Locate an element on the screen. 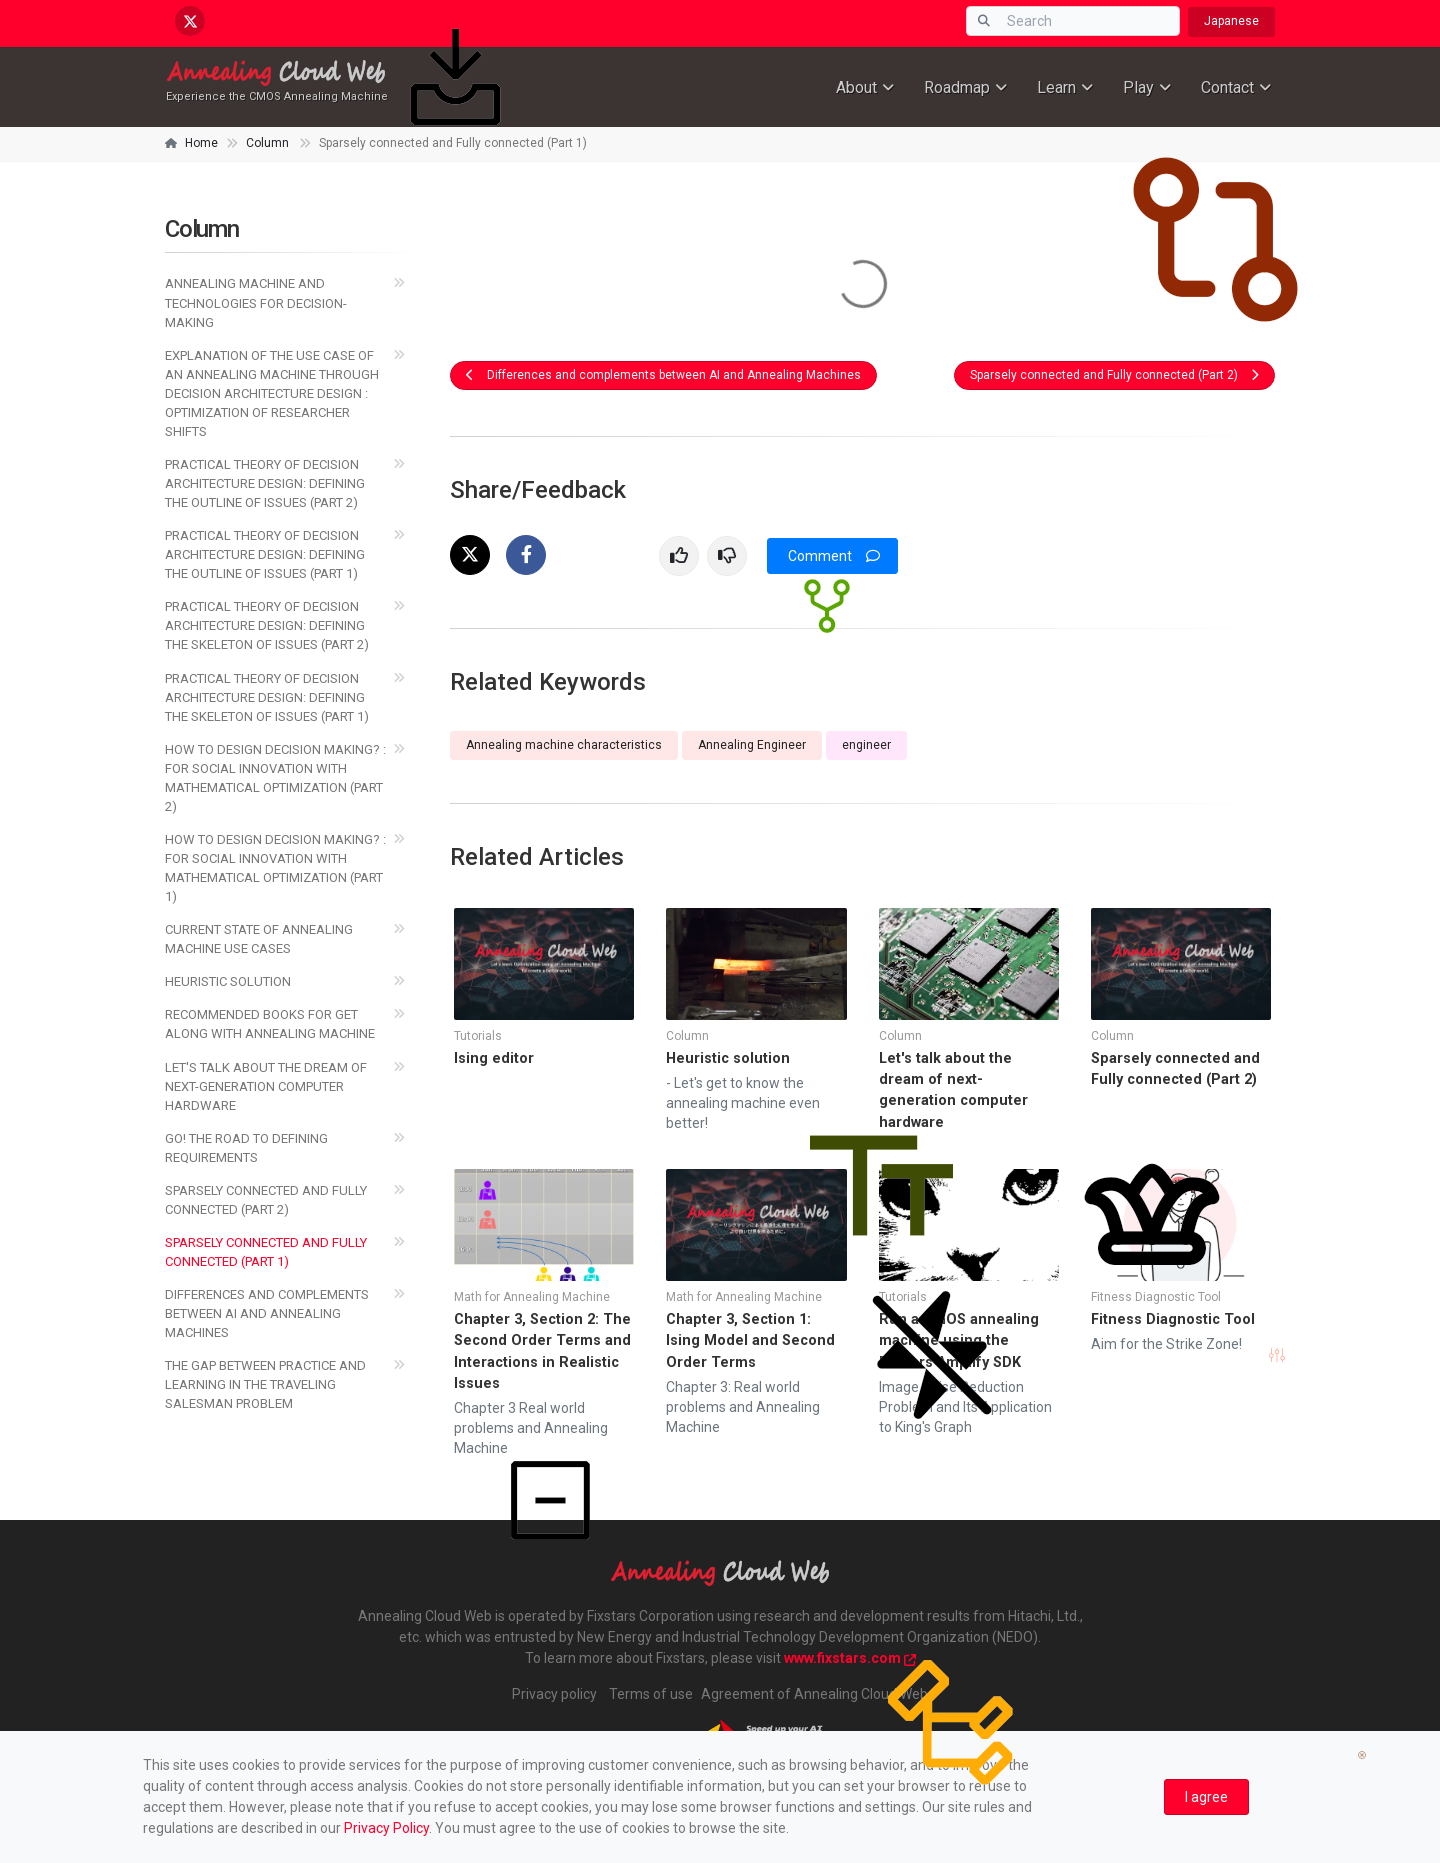 The height and width of the screenshot is (1863, 1440). adjust settings or preferences is located at coordinates (1277, 1355).